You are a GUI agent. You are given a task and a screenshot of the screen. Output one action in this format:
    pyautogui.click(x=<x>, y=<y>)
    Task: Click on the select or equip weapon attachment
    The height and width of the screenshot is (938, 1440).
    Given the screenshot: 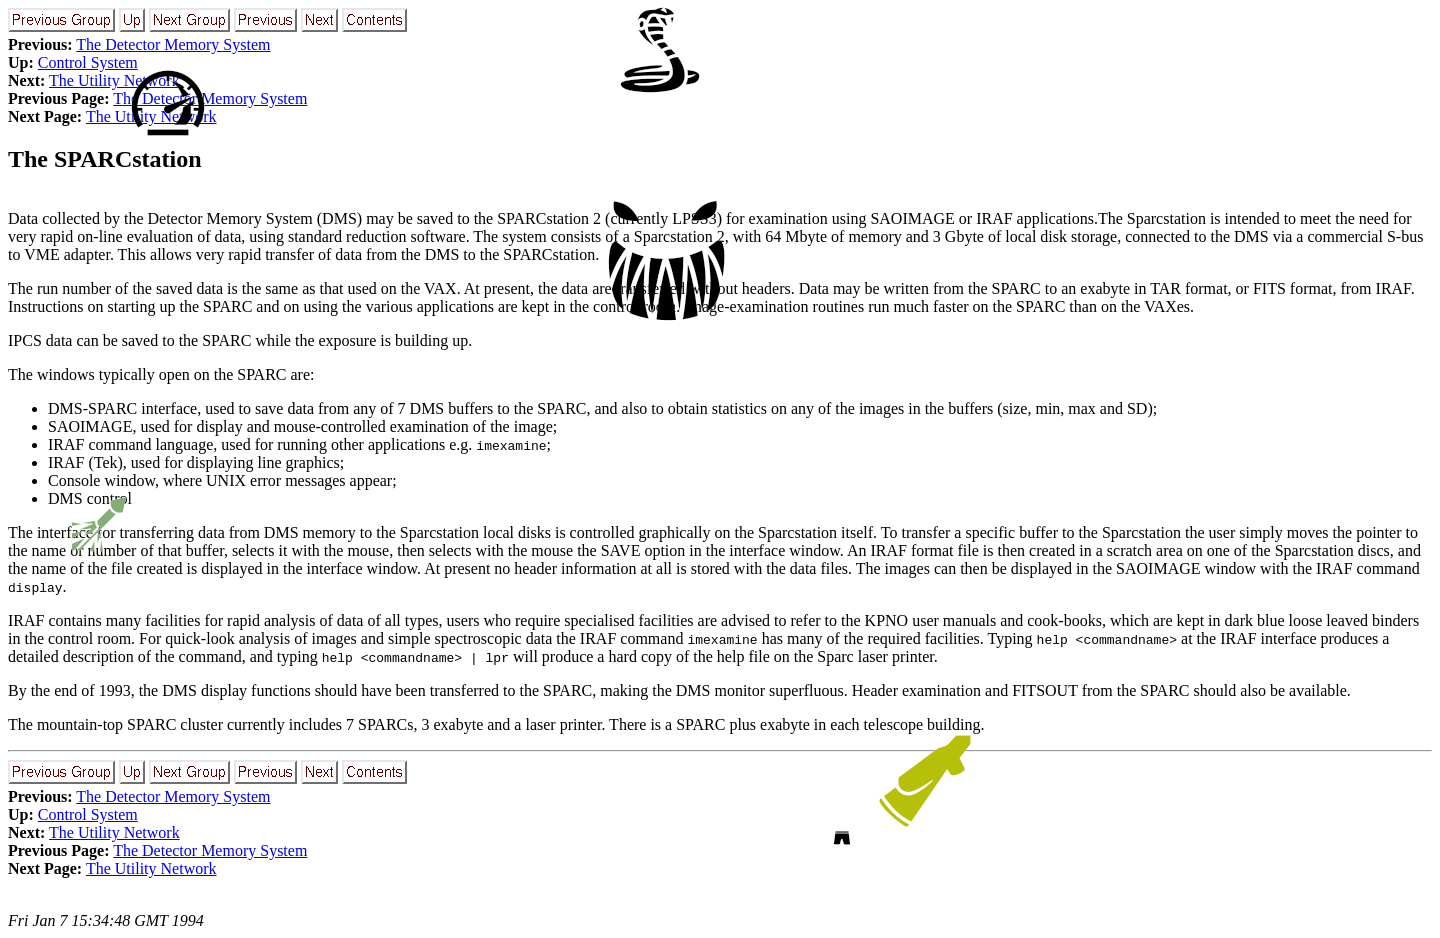 What is the action you would take?
    pyautogui.click(x=925, y=781)
    